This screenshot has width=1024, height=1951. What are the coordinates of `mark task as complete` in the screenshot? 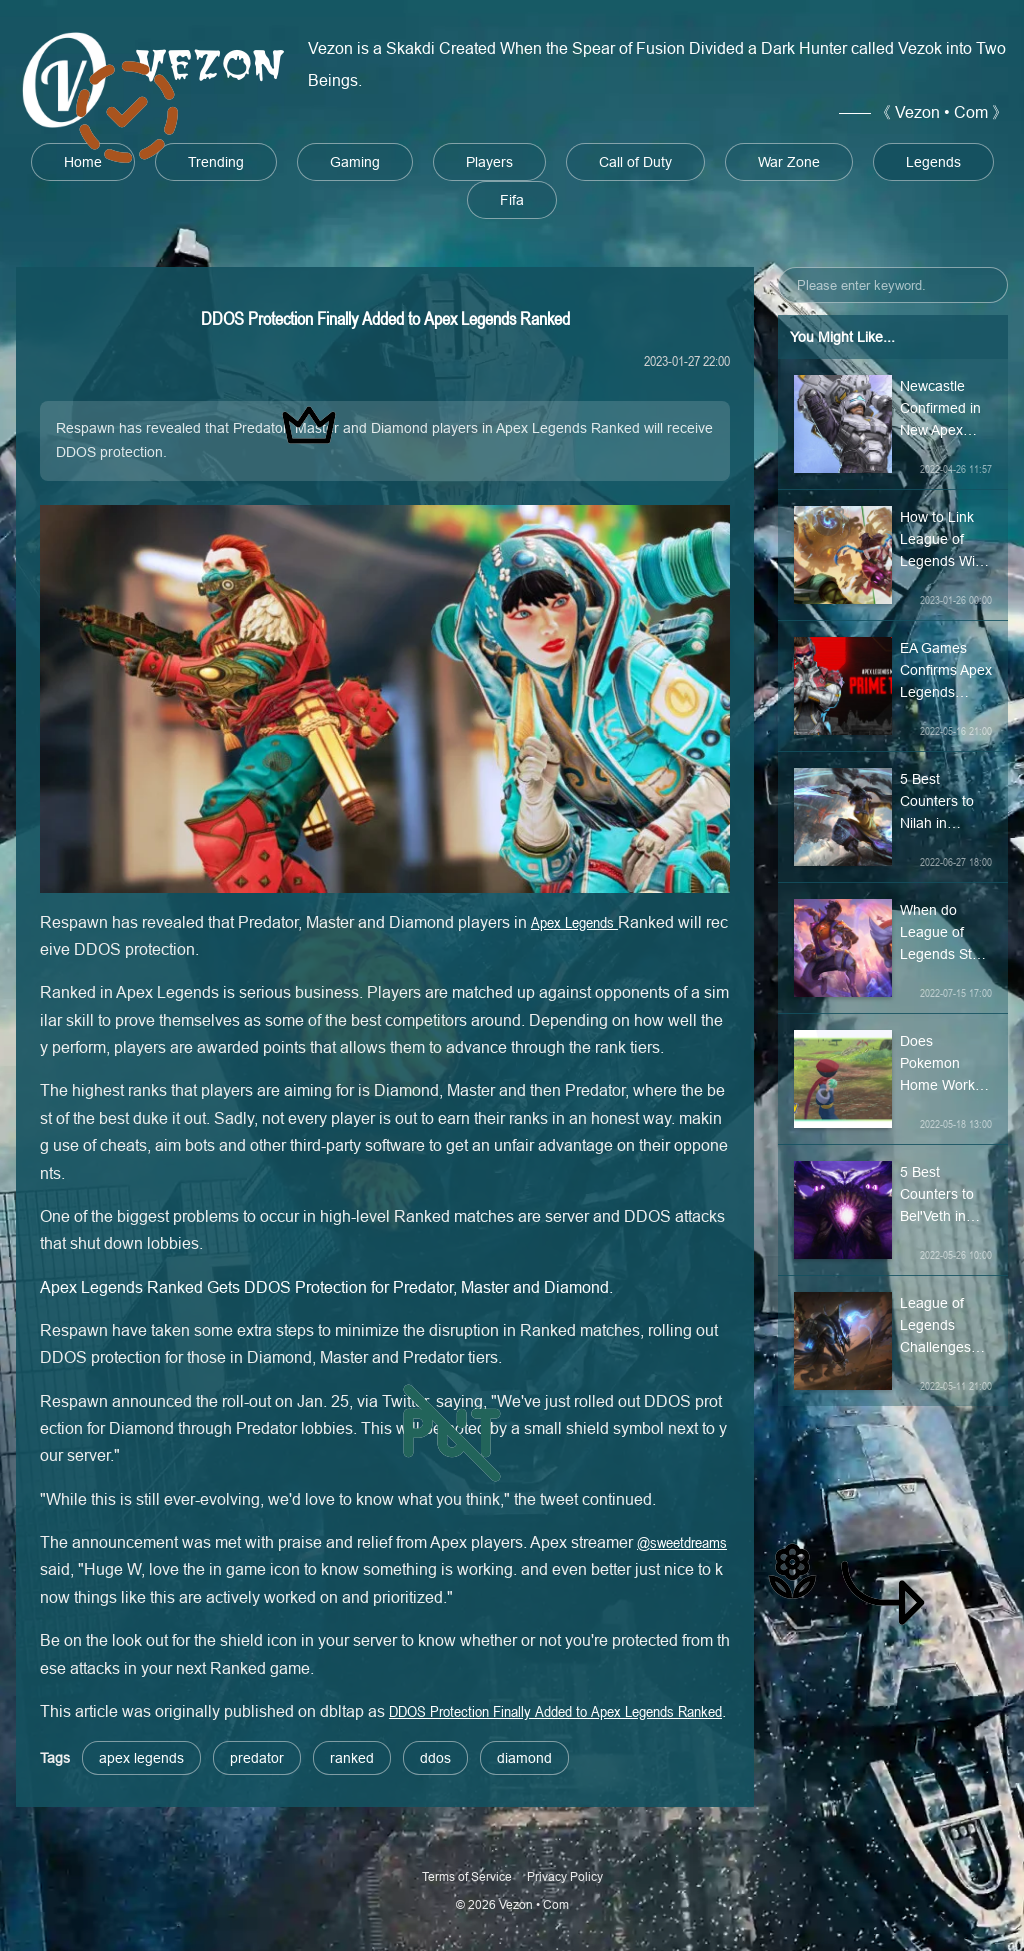 It's located at (127, 112).